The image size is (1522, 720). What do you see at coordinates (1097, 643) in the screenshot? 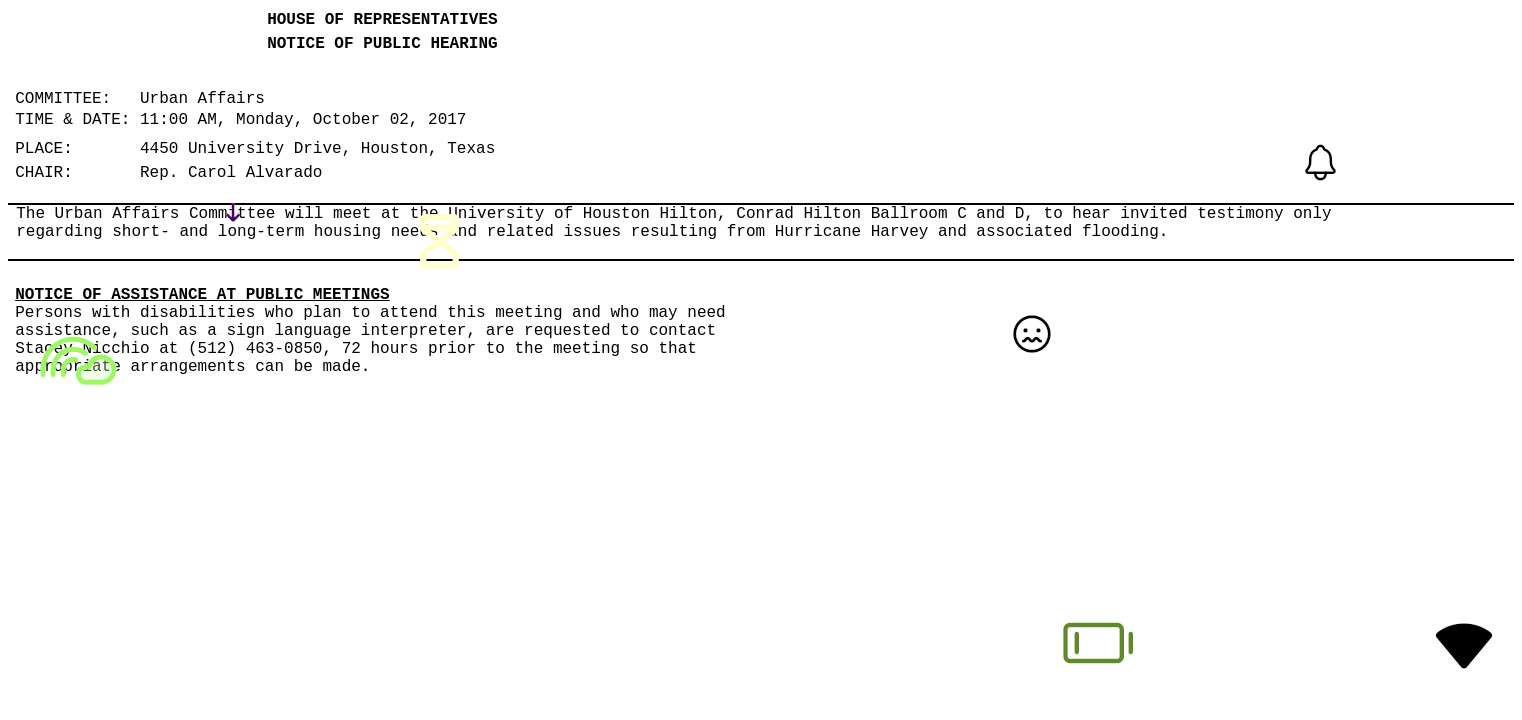
I see `indicates low battery status` at bounding box center [1097, 643].